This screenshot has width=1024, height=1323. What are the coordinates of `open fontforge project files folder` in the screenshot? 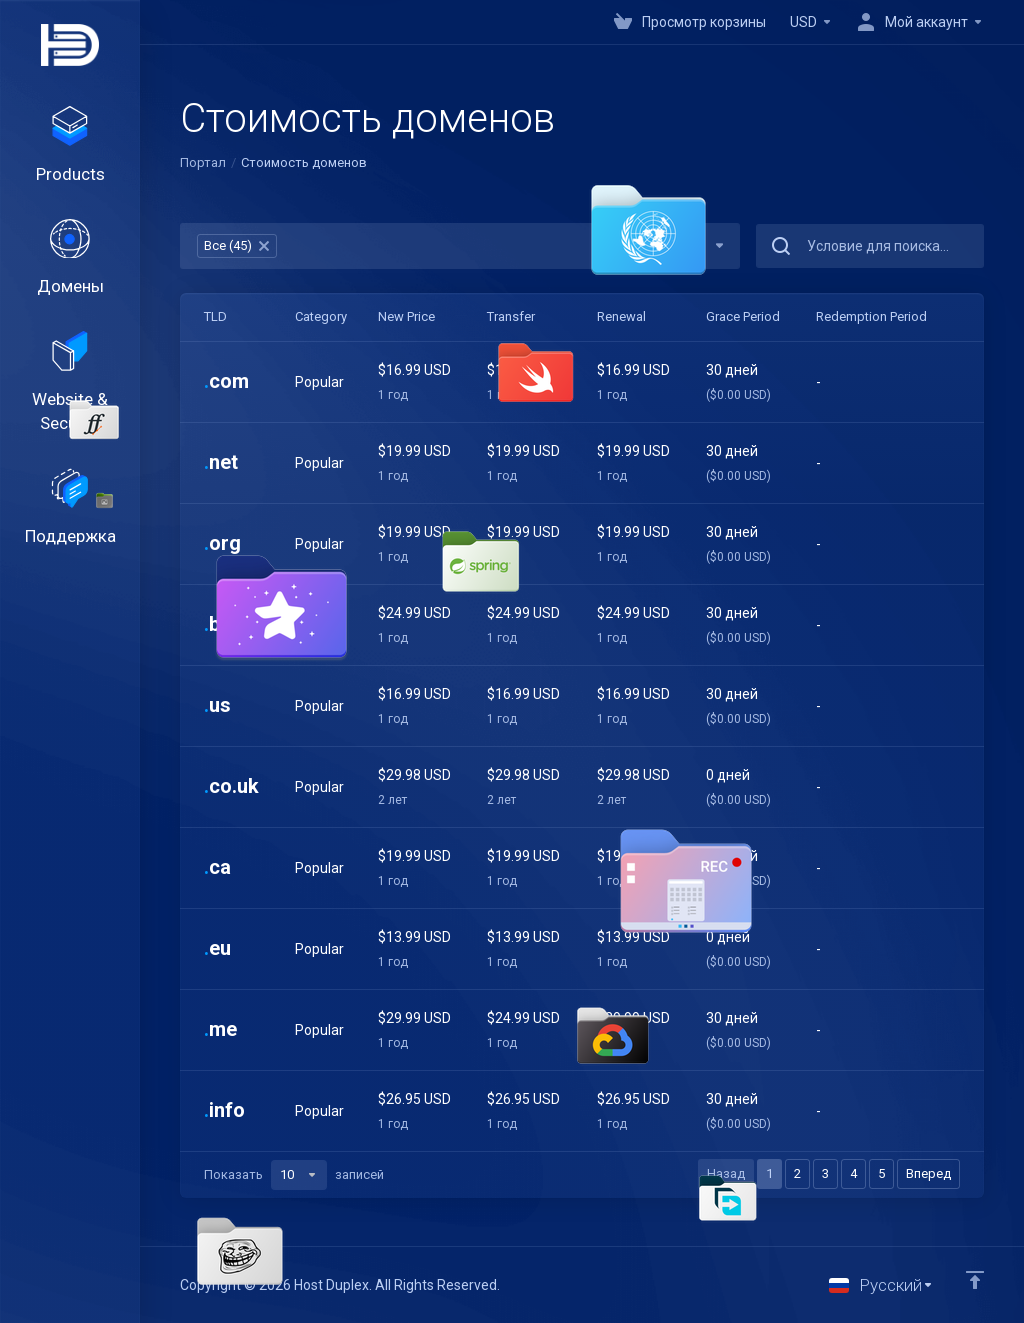 It's located at (94, 421).